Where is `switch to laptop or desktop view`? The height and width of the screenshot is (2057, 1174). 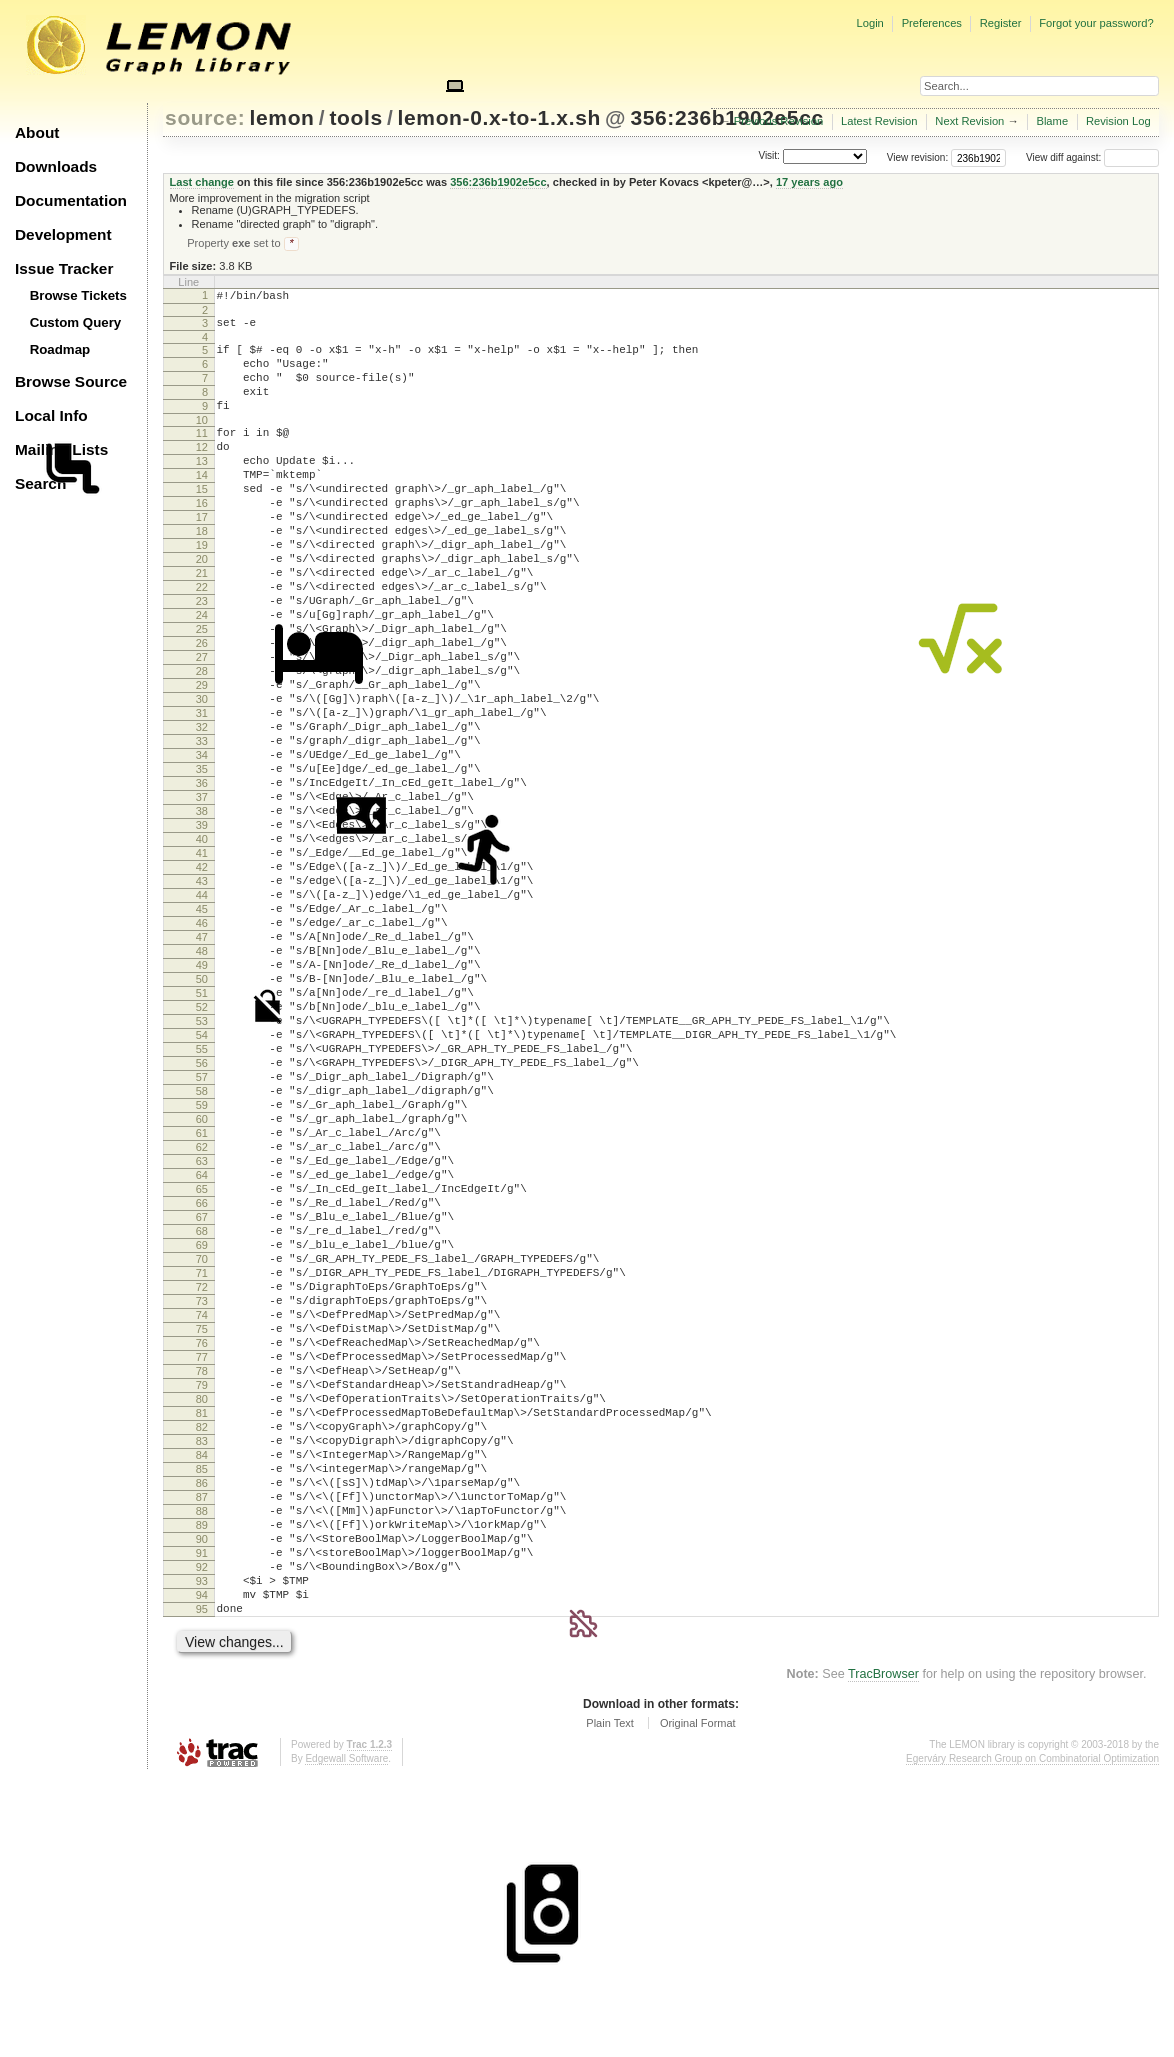 switch to laptop or desktop view is located at coordinates (455, 86).